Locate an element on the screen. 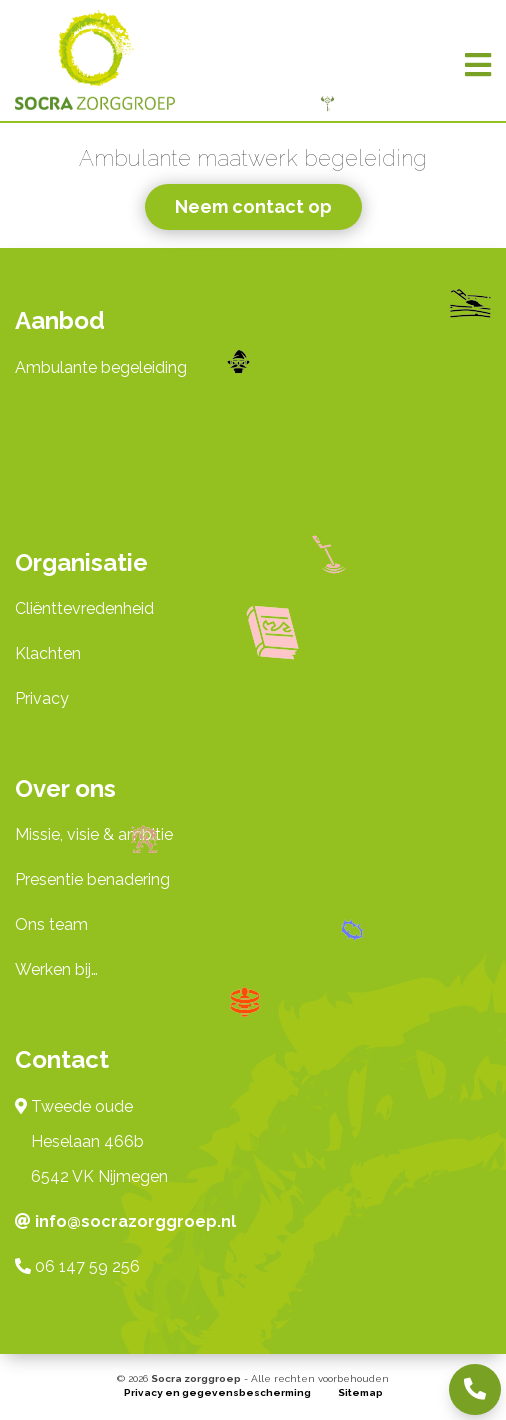 The image size is (506, 1420). farming or agriculture tool indicator is located at coordinates (470, 297).